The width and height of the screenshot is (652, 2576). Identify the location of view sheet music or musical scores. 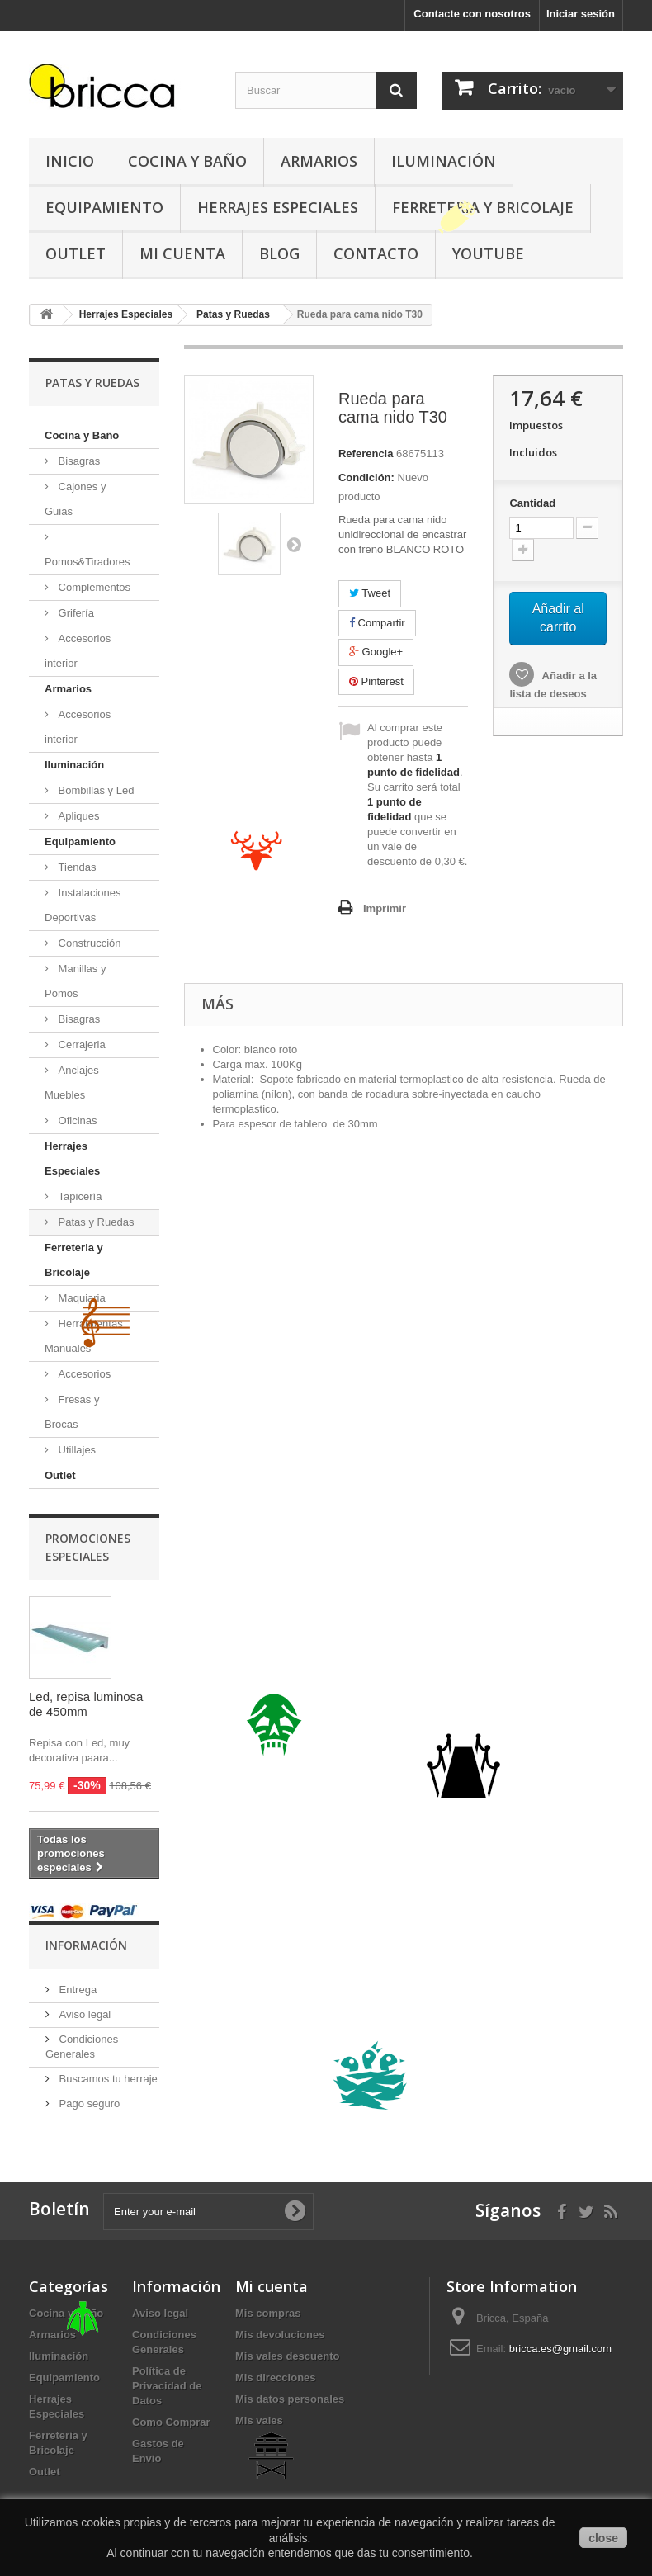
(106, 1322).